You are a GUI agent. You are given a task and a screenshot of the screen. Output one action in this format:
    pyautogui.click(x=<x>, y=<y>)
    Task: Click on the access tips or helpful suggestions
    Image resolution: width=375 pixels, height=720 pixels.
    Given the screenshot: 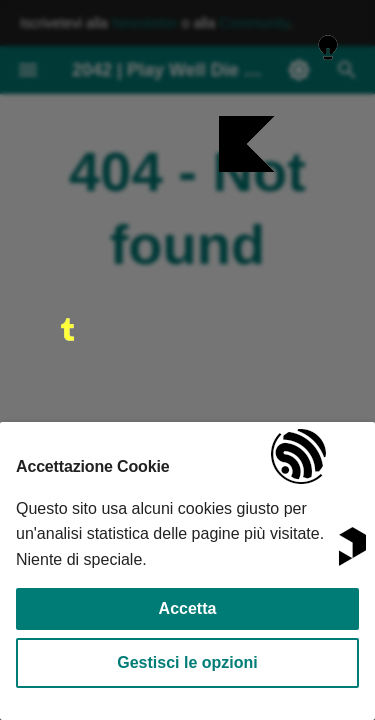 What is the action you would take?
    pyautogui.click(x=328, y=47)
    